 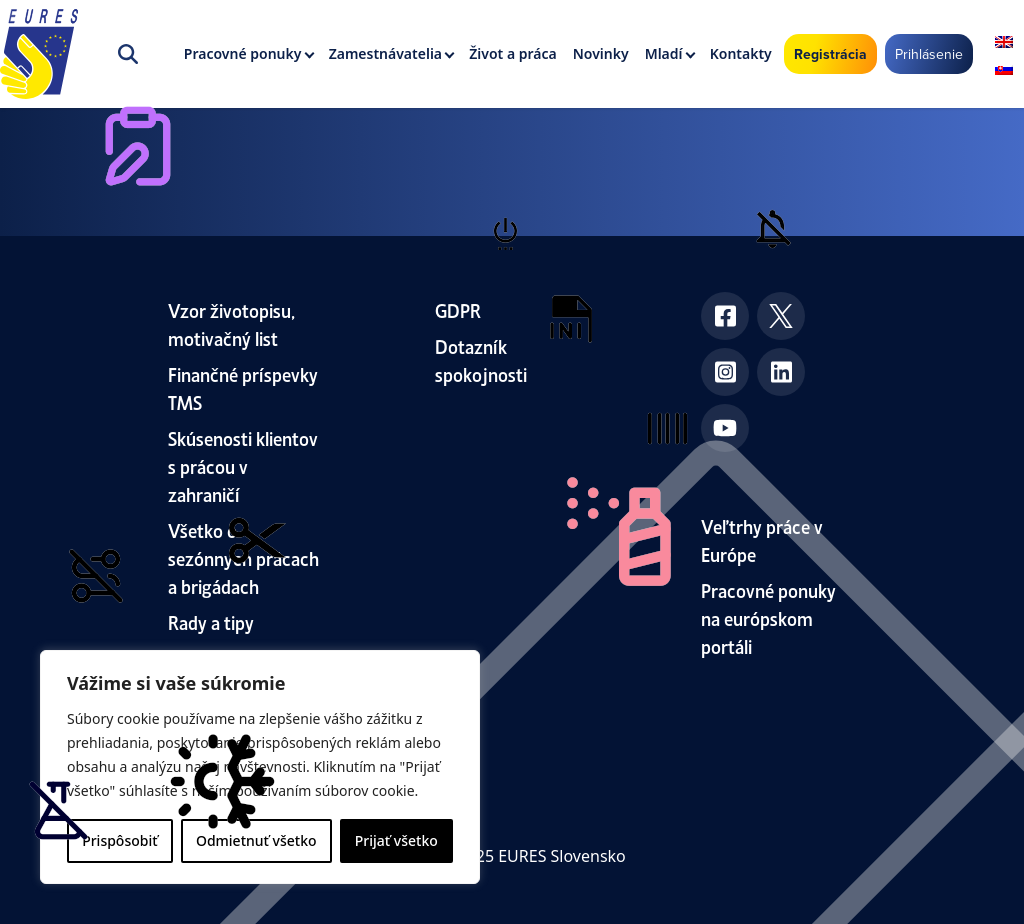 I want to click on view or open an INI configuration file, so click(x=572, y=319).